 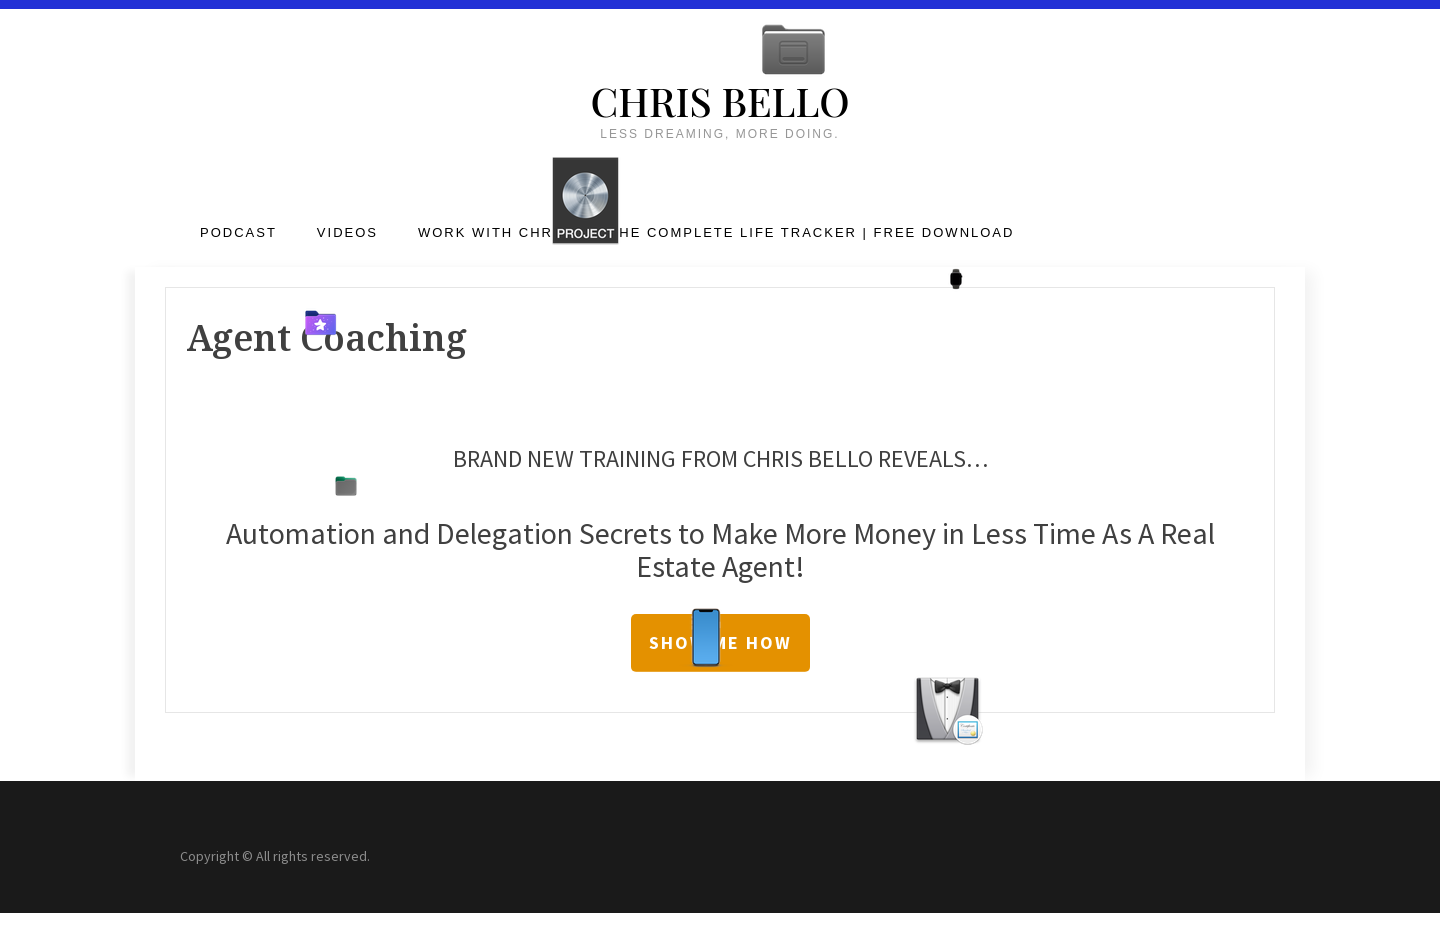 What do you see at coordinates (346, 486) in the screenshot?
I see `open a folder to view its contents` at bounding box center [346, 486].